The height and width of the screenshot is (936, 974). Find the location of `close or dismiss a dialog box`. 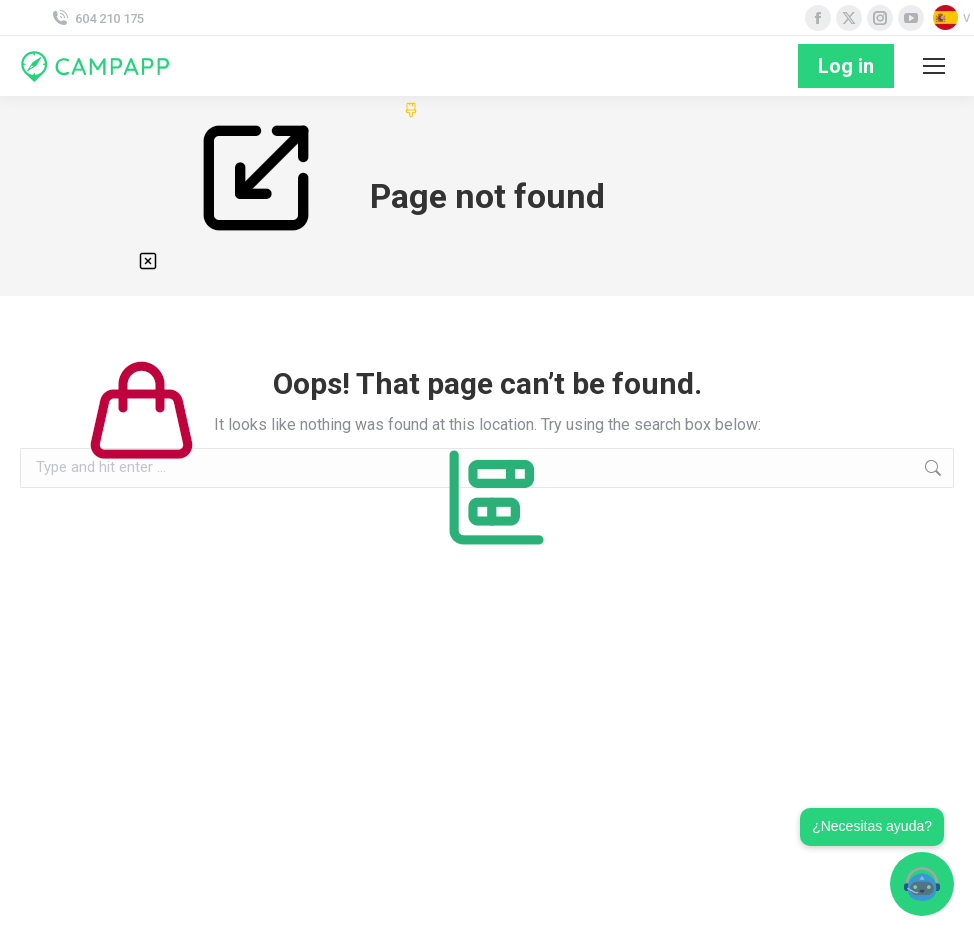

close or dismiss a dialog box is located at coordinates (148, 261).